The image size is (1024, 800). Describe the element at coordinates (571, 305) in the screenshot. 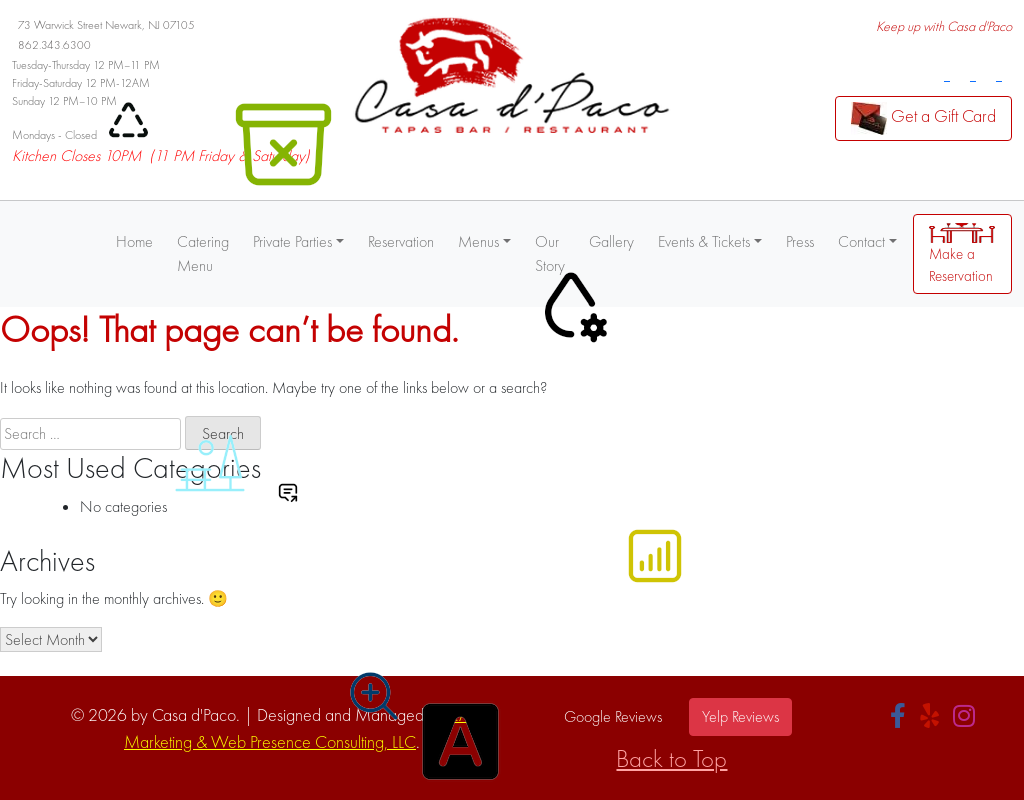

I see `configure water or liquid settings` at that location.